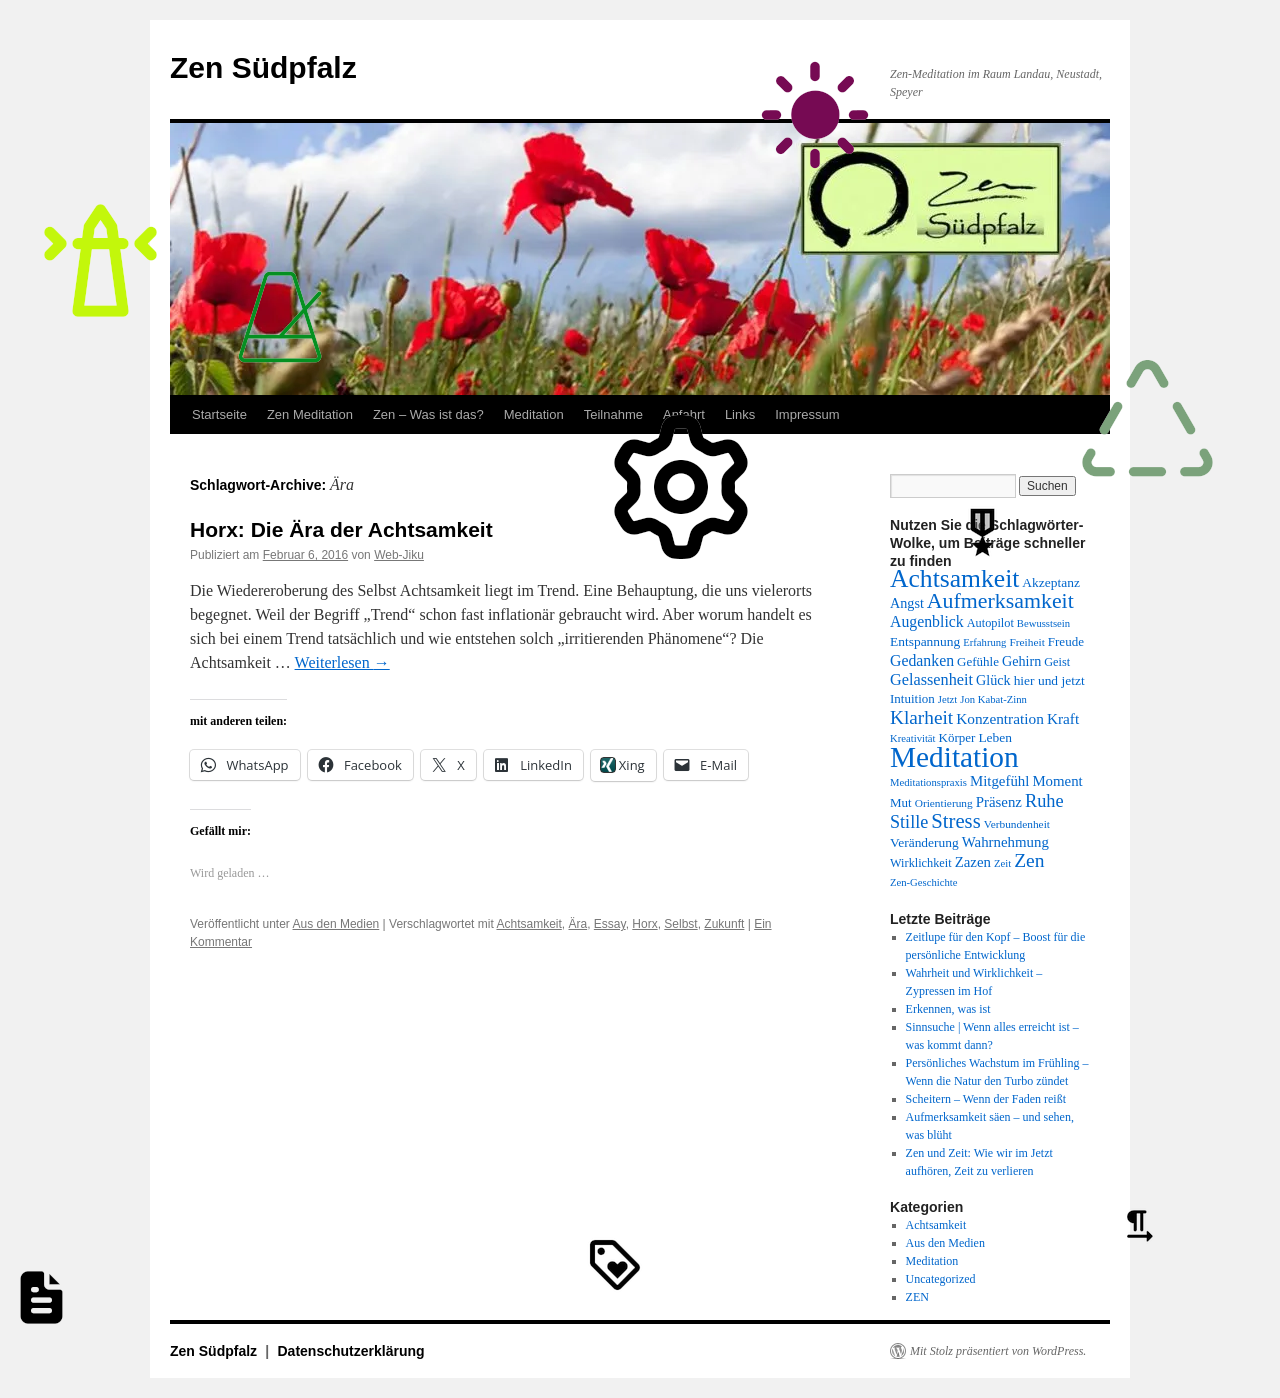 Image resolution: width=1280 pixels, height=1398 pixels. Describe the element at coordinates (280, 317) in the screenshot. I see `access metronome or tempo settings` at that location.